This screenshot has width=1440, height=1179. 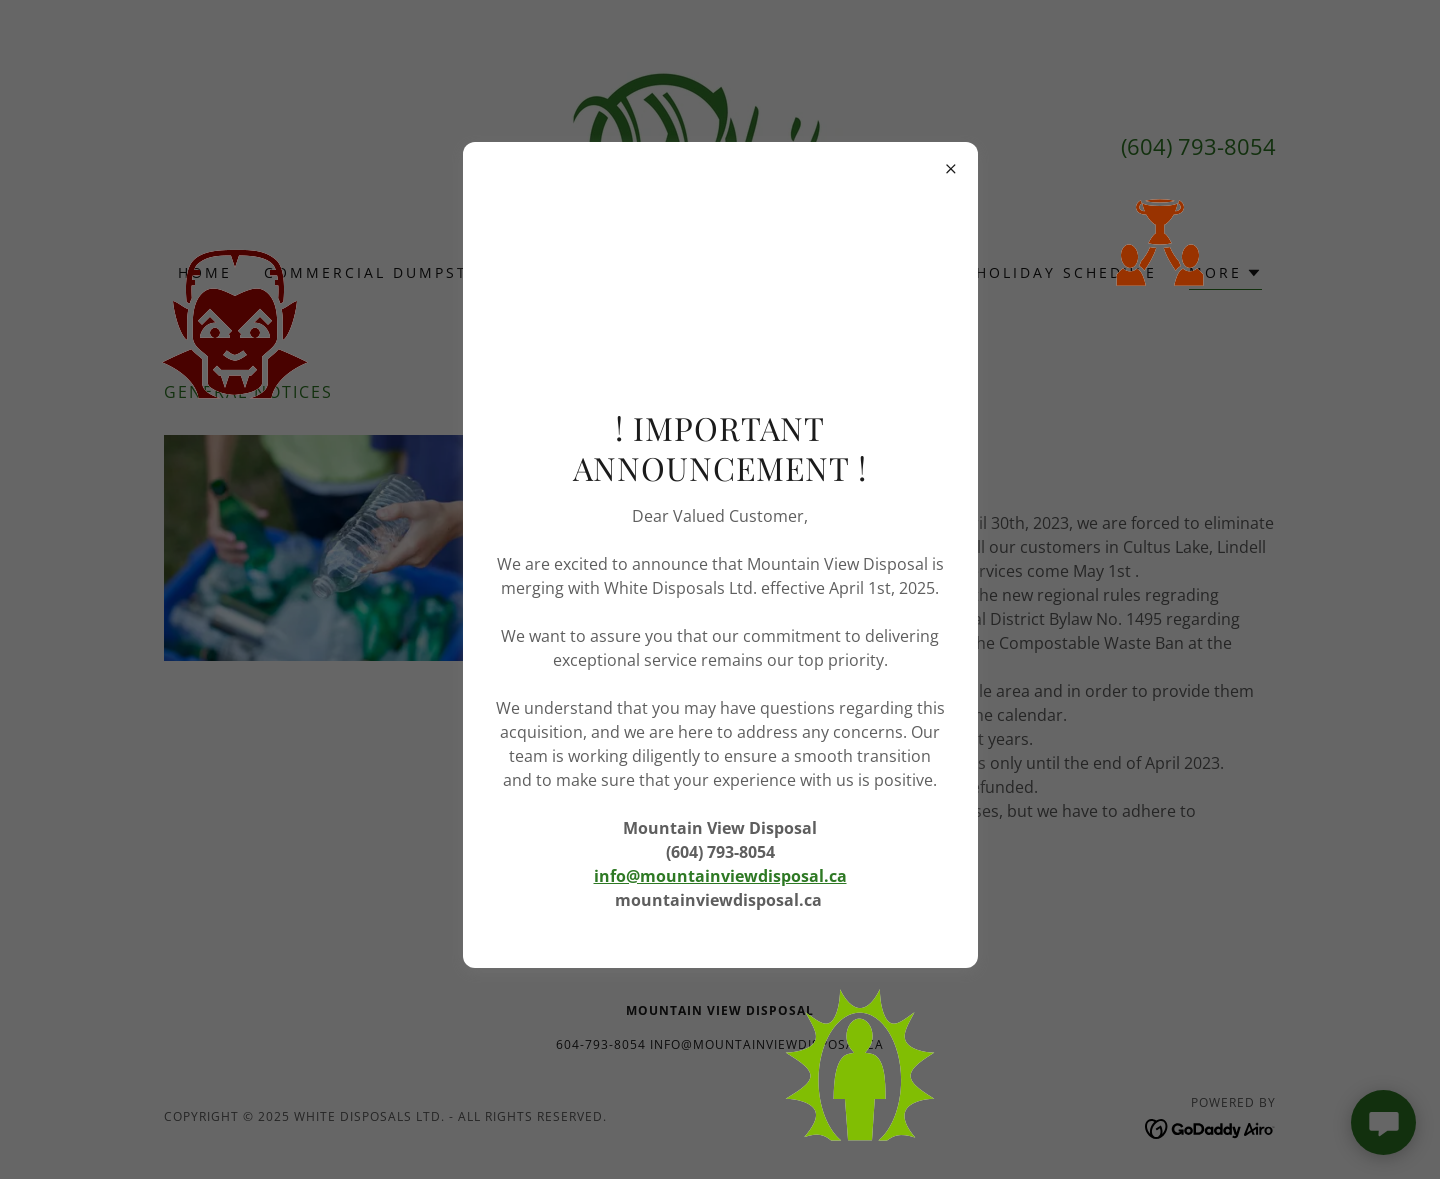 I want to click on view champions or tournament winners, so click(x=1160, y=241).